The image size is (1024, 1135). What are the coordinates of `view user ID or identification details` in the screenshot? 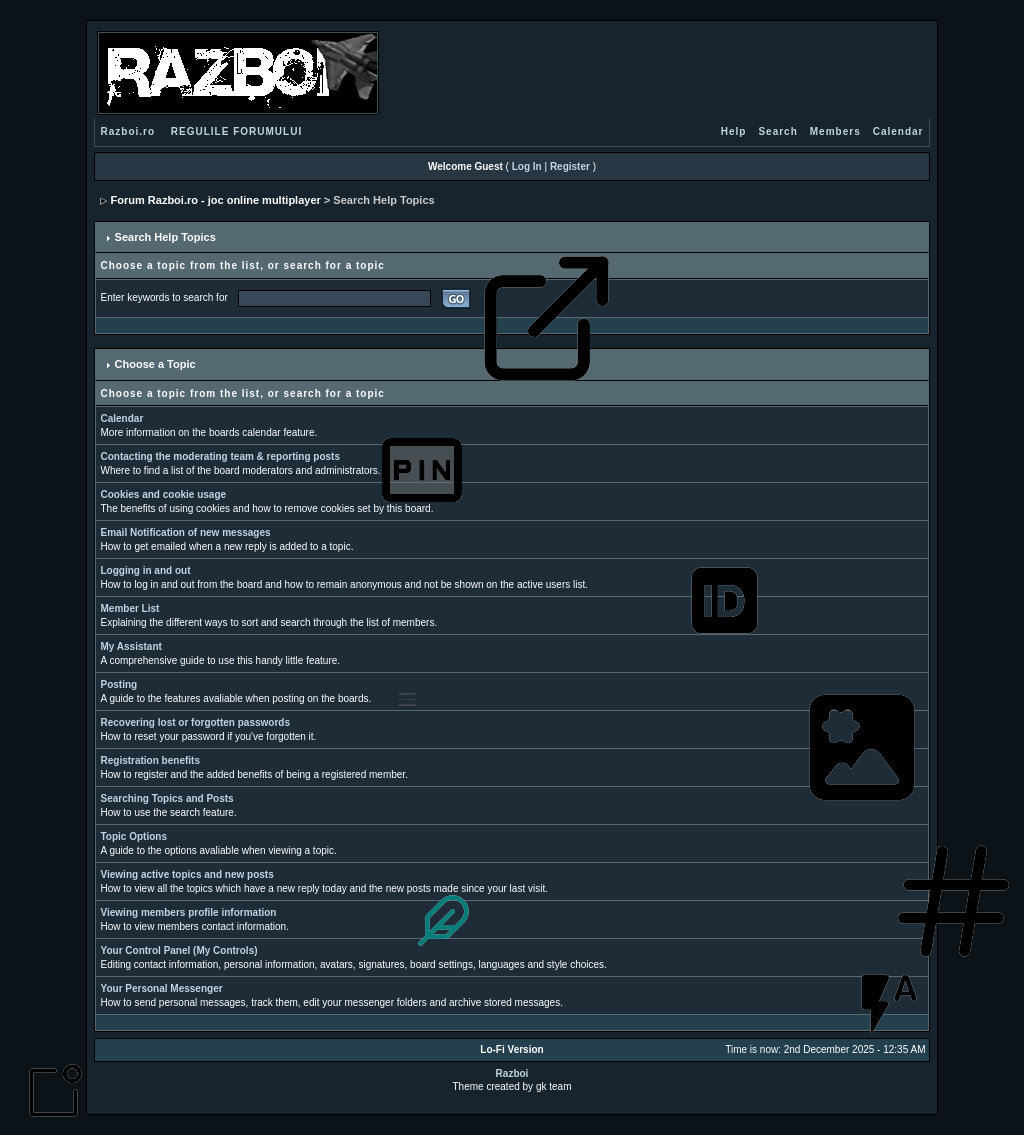 It's located at (724, 600).